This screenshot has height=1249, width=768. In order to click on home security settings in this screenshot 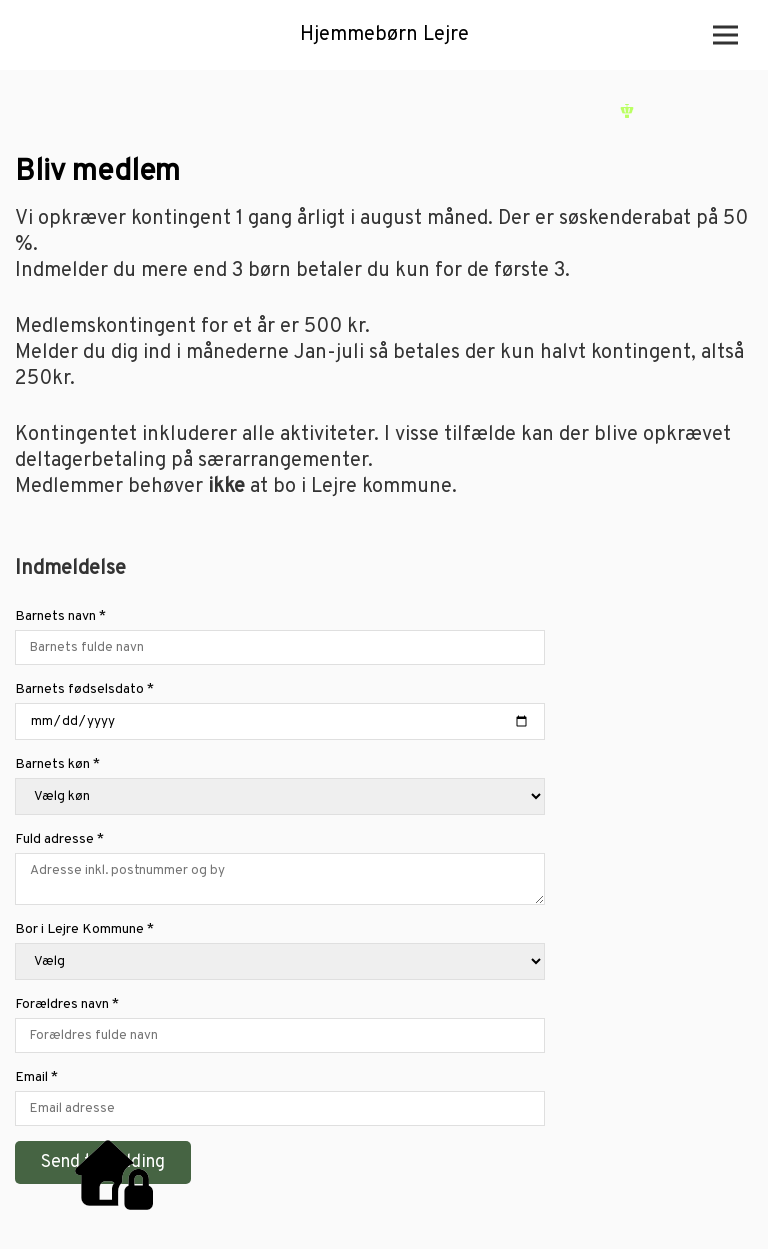, I will do `click(112, 1173)`.